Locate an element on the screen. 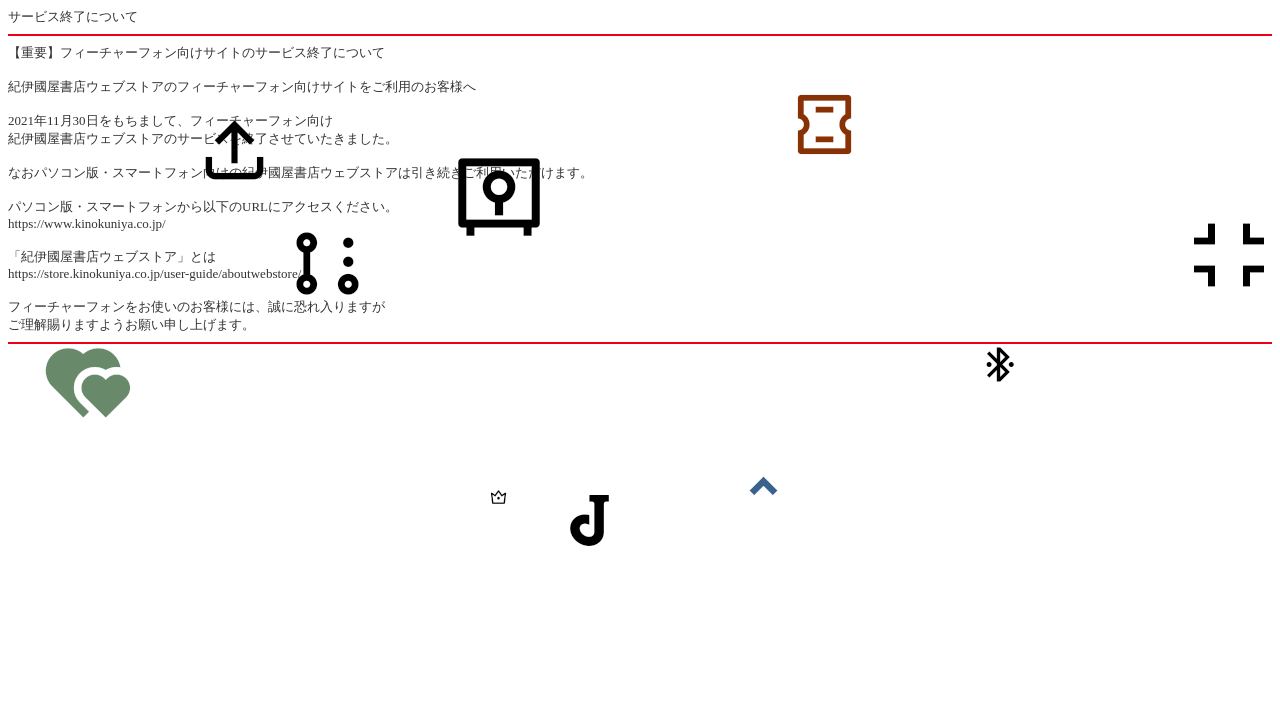 This screenshot has height=720, width=1280. add to favorites or liked items is located at coordinates (87, 382).